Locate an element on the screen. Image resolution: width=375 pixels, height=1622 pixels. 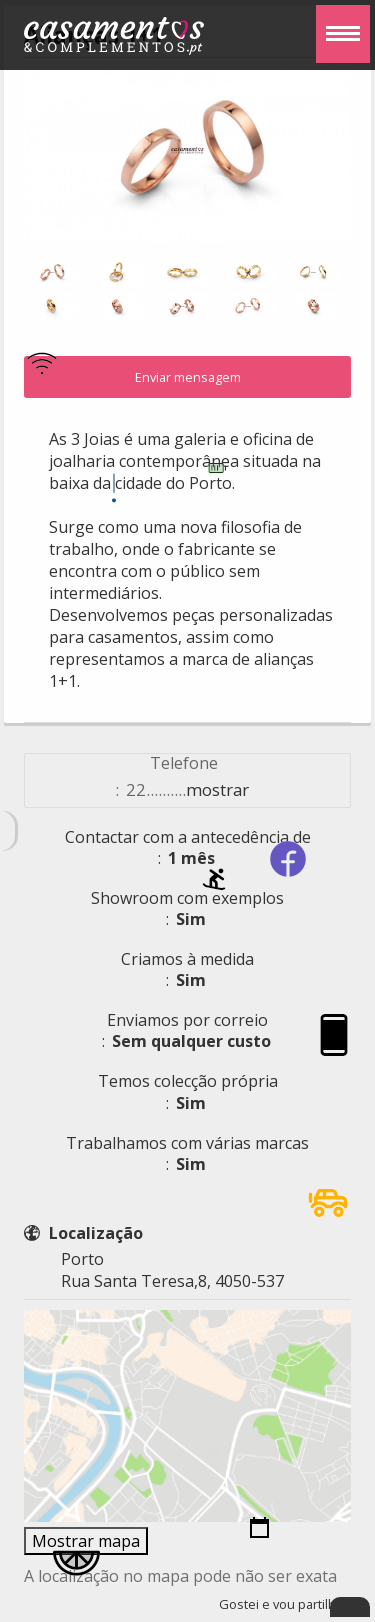
indicates a warning or alert requiring attention is located at coordinates (114, 488).